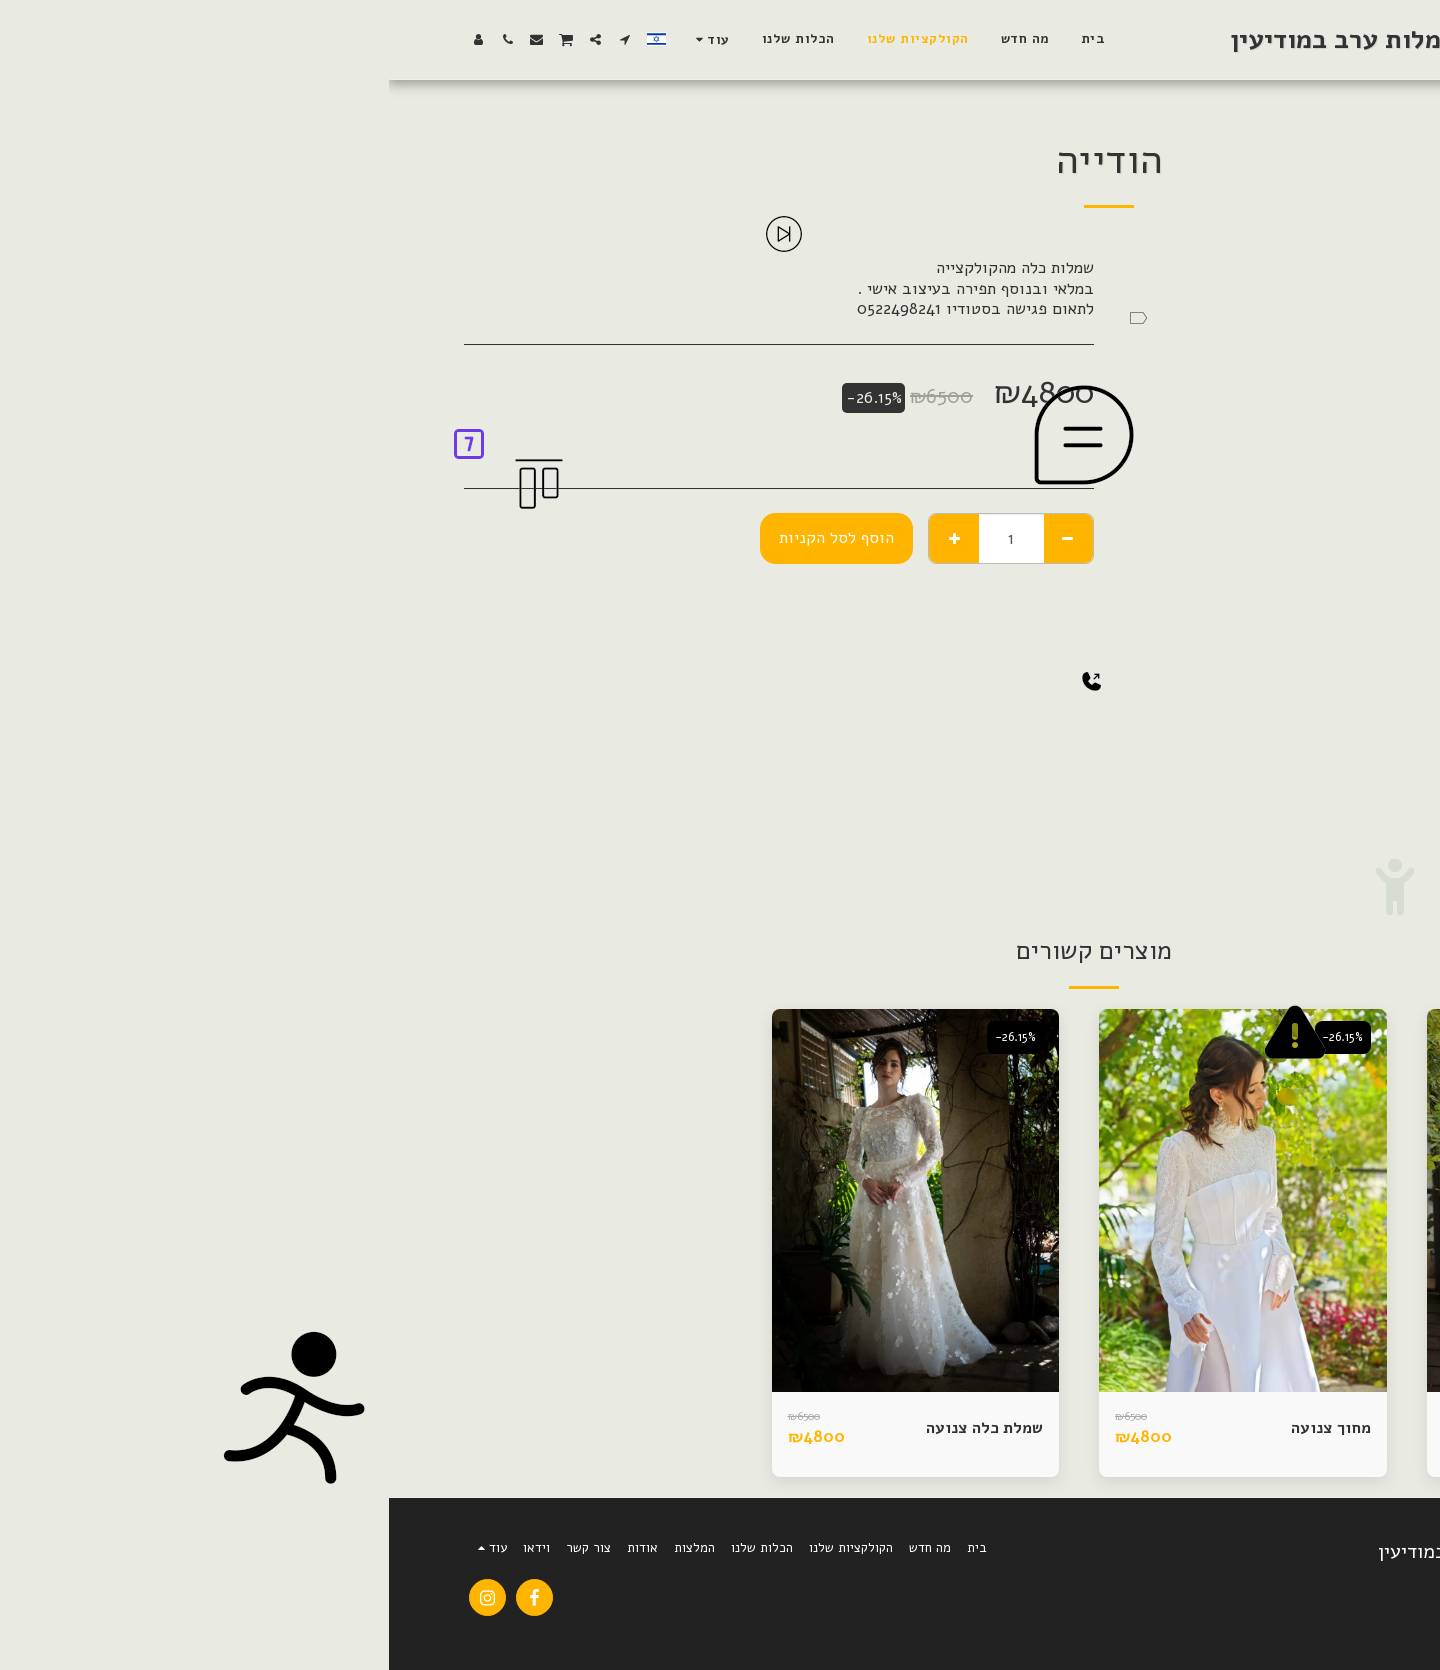 This screenshot has height=1670, width=1440. Describe the element at coordinates (1082, 437) in the screenshot. I see `open chat or messaging` at that location.